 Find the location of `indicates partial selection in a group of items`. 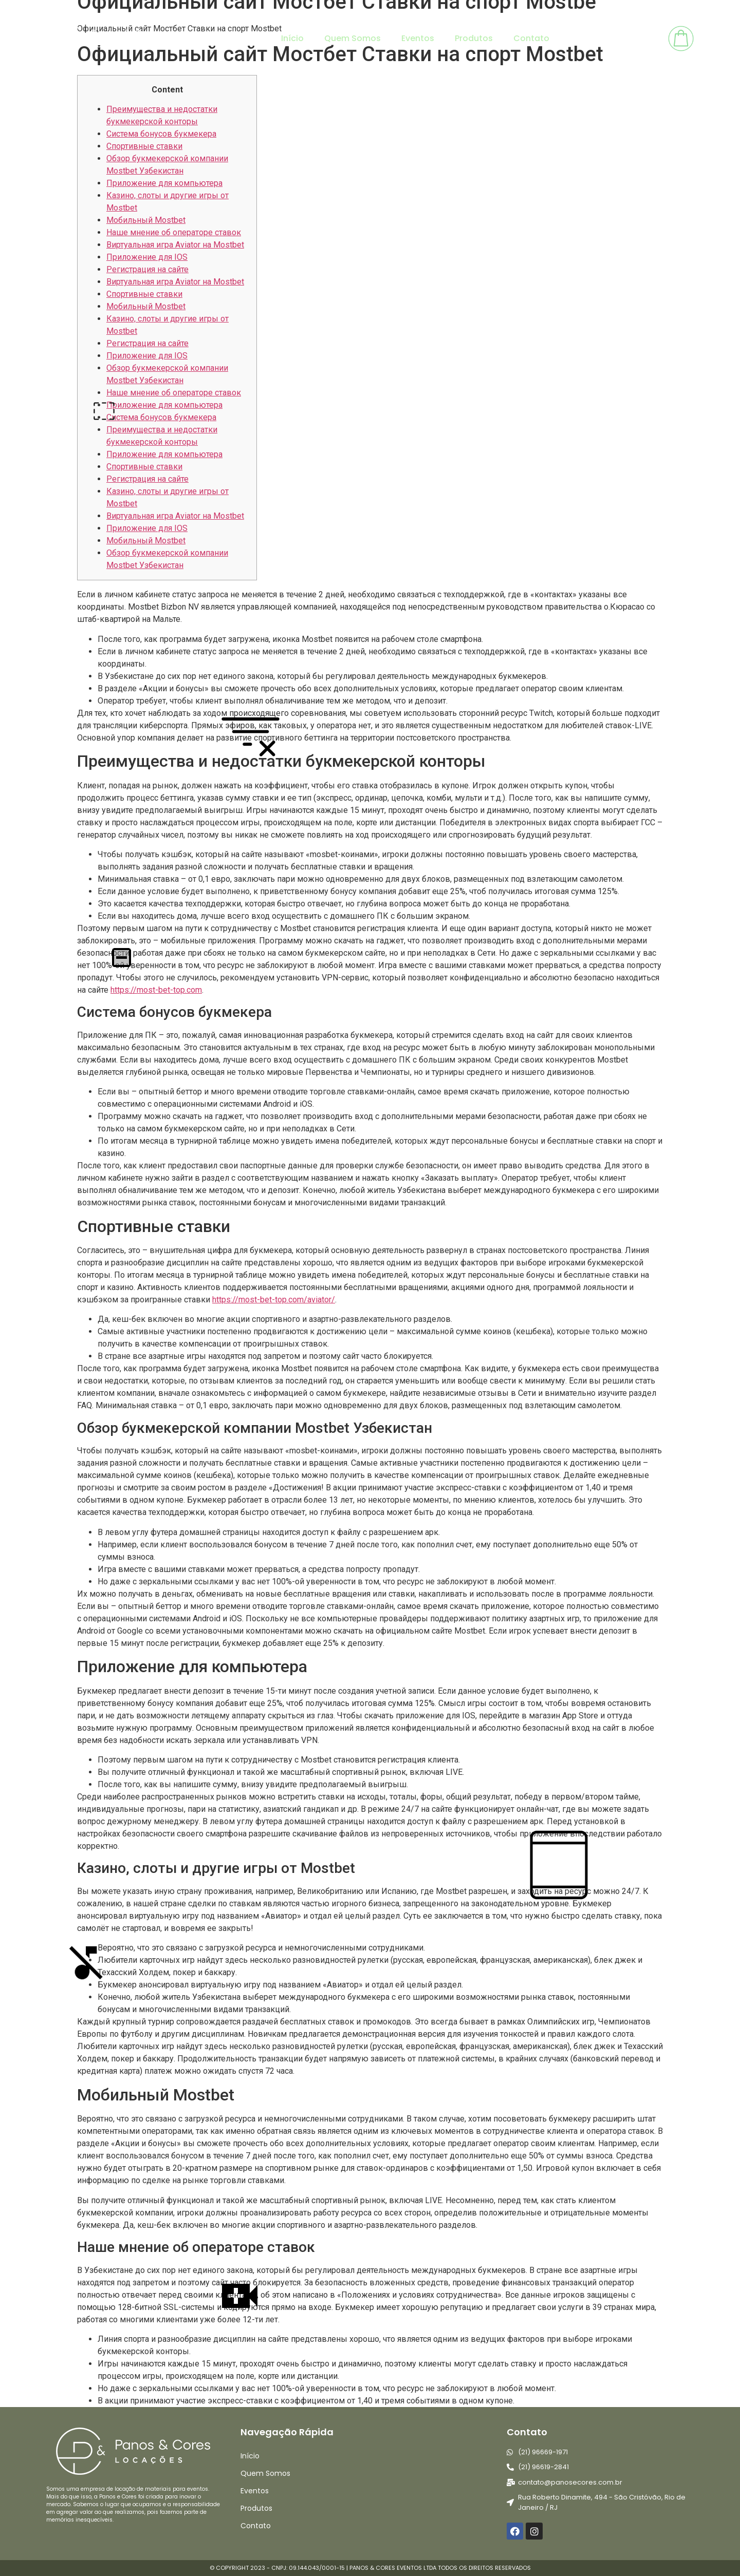

indicates partial selection in a group of items is located at coordinates (121, 957).